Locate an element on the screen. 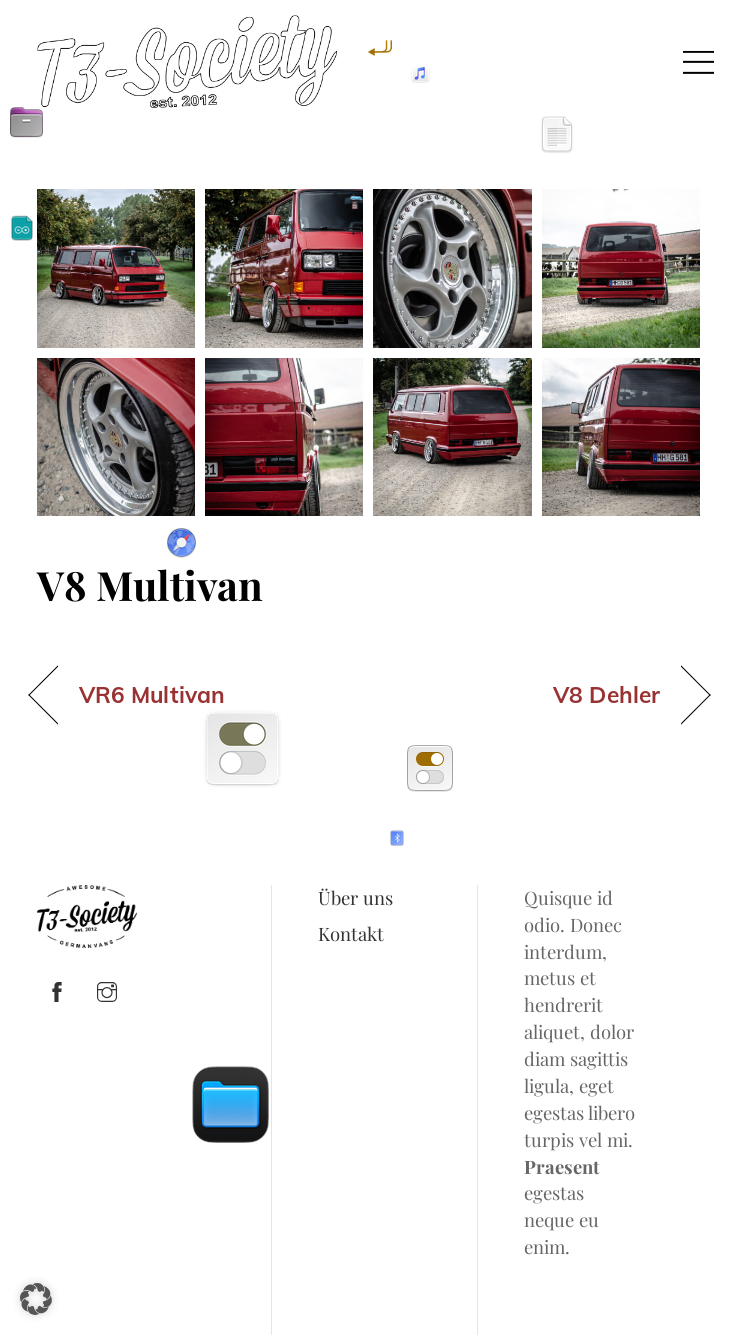 The image size is (739, 1335). open cantata music player is located at coordinates (420, 73).